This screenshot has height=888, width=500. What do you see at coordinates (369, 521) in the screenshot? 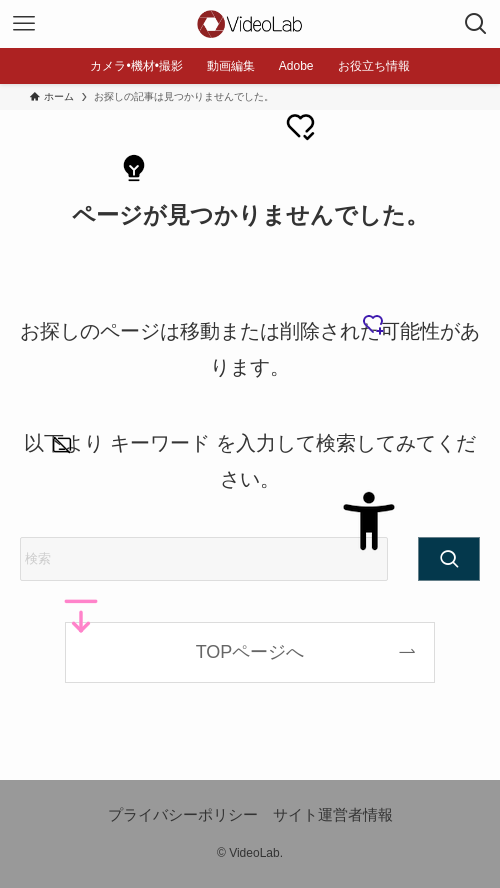
I see `access accessibility settings` at bounding box center [369, 521].